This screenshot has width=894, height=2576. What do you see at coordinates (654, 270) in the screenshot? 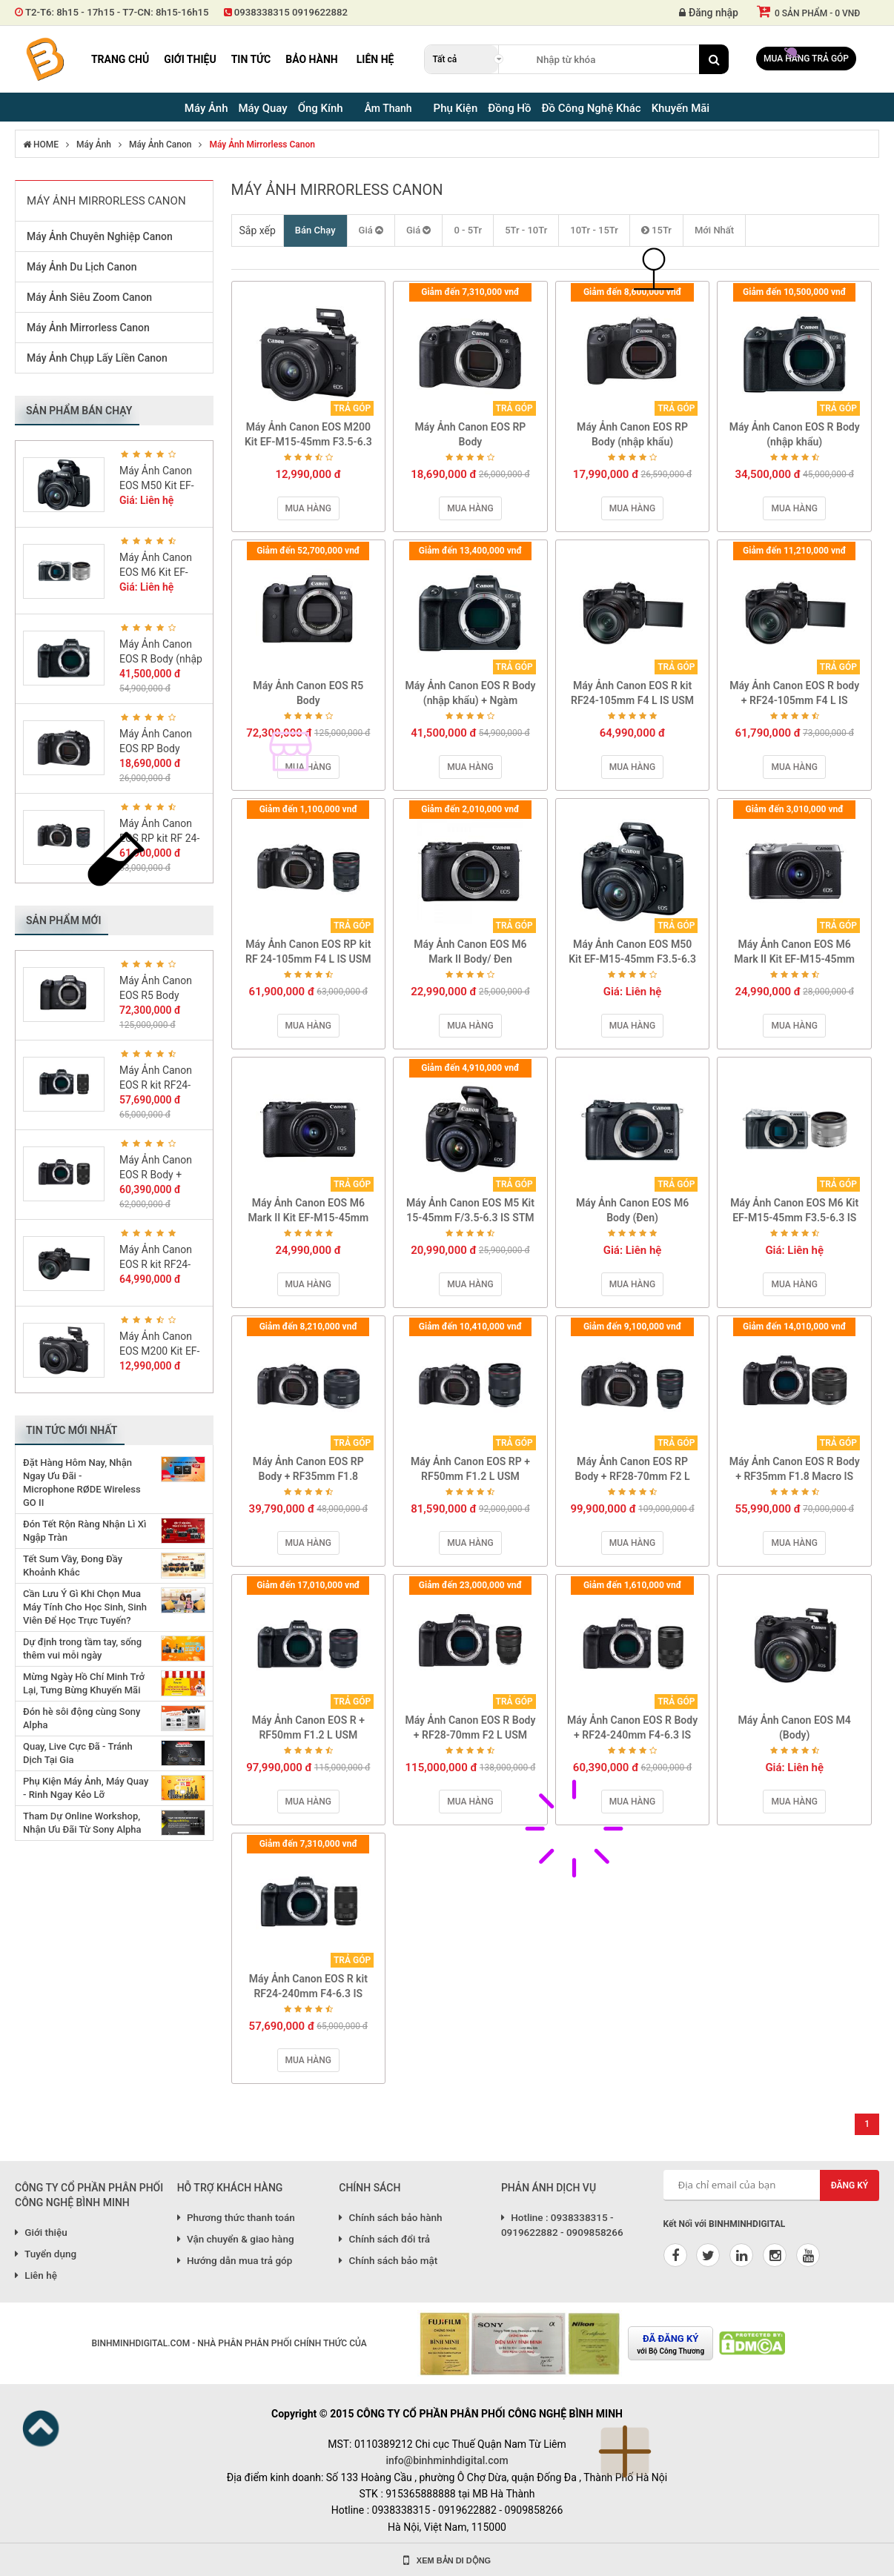
I see `mark a location on the map` at bounding box center [654, 270].